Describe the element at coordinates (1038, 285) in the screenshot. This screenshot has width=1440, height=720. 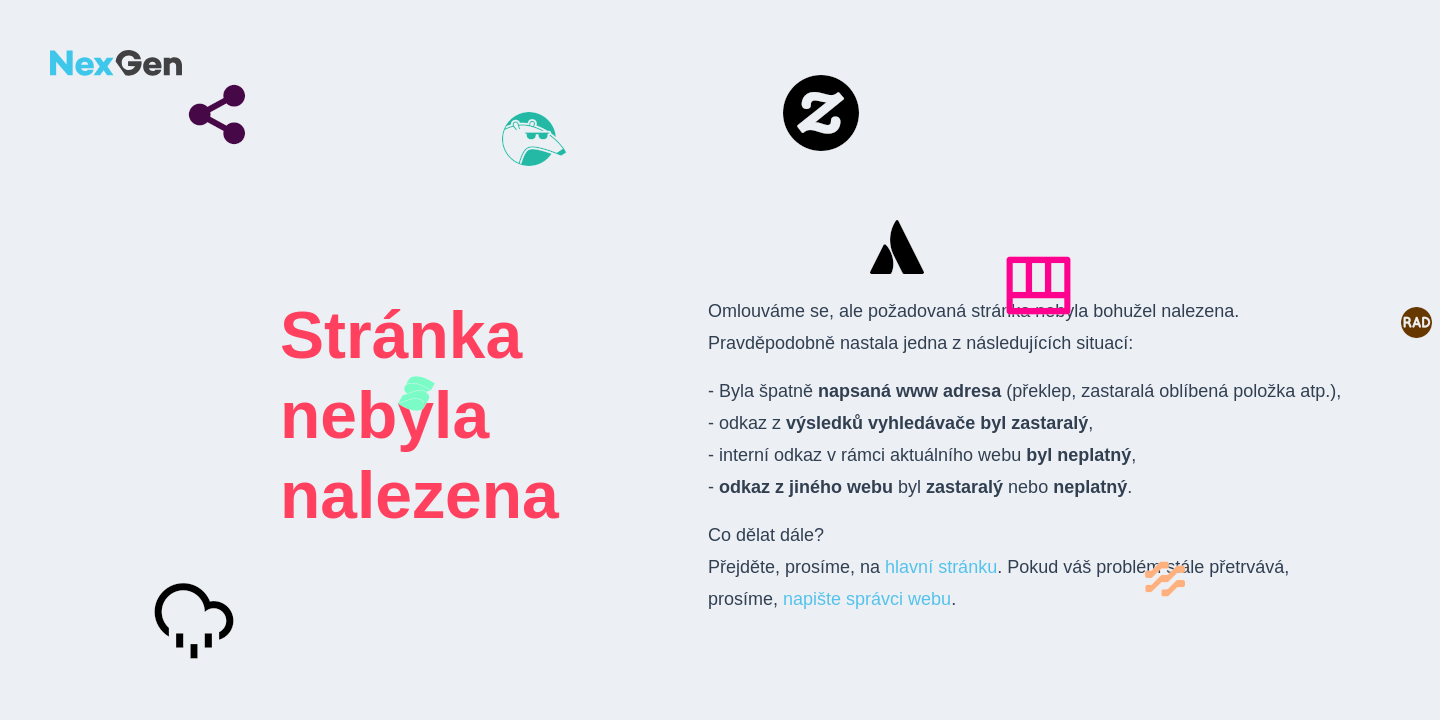
I see `view data in table format` at that location.